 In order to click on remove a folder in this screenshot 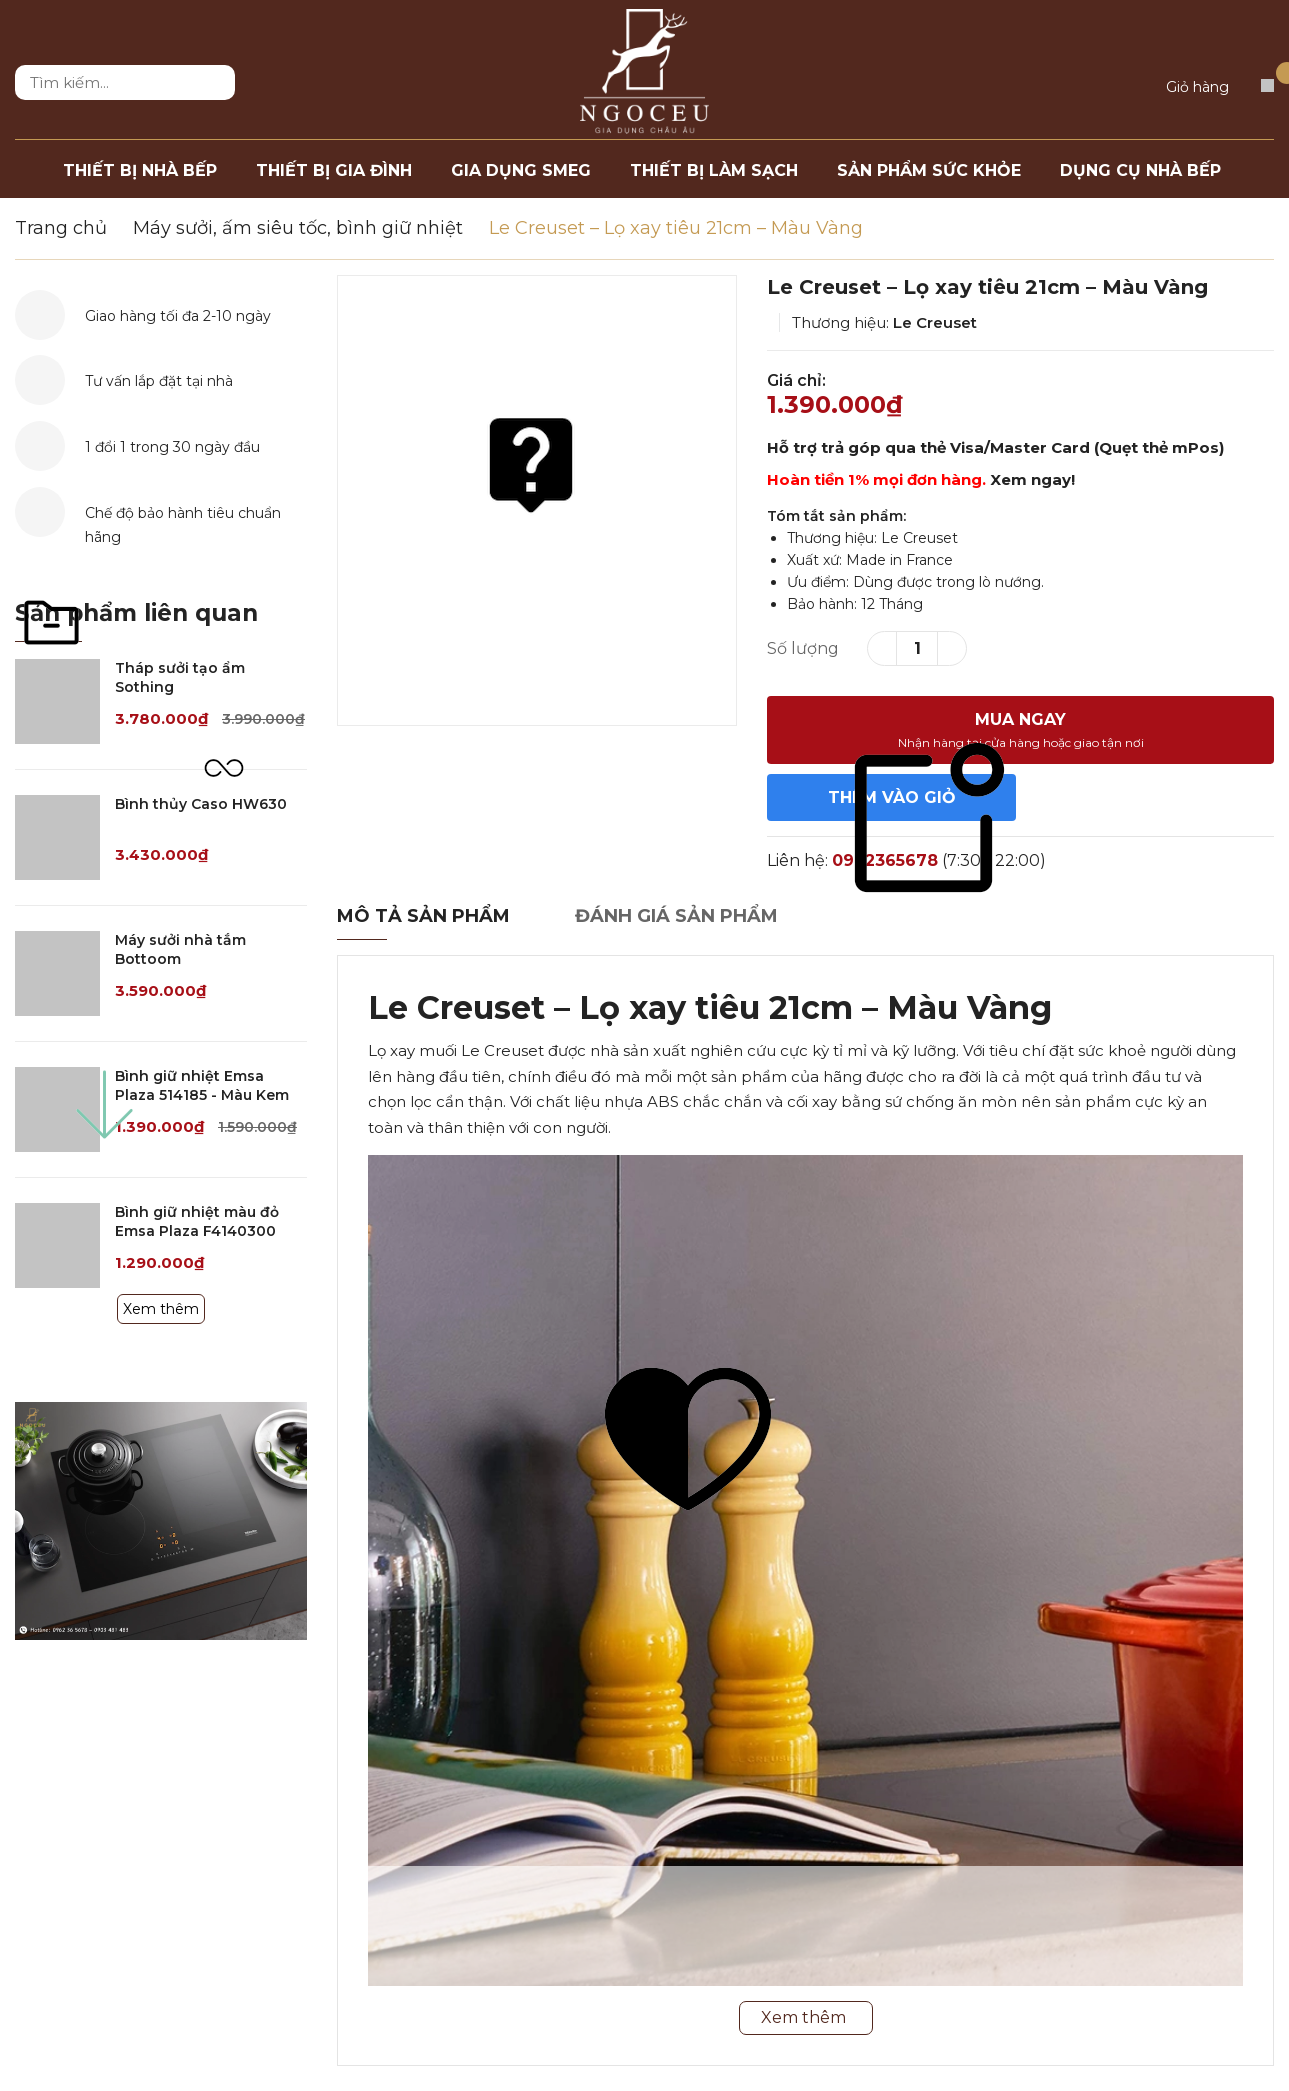, I will do `click(51, 621)`.